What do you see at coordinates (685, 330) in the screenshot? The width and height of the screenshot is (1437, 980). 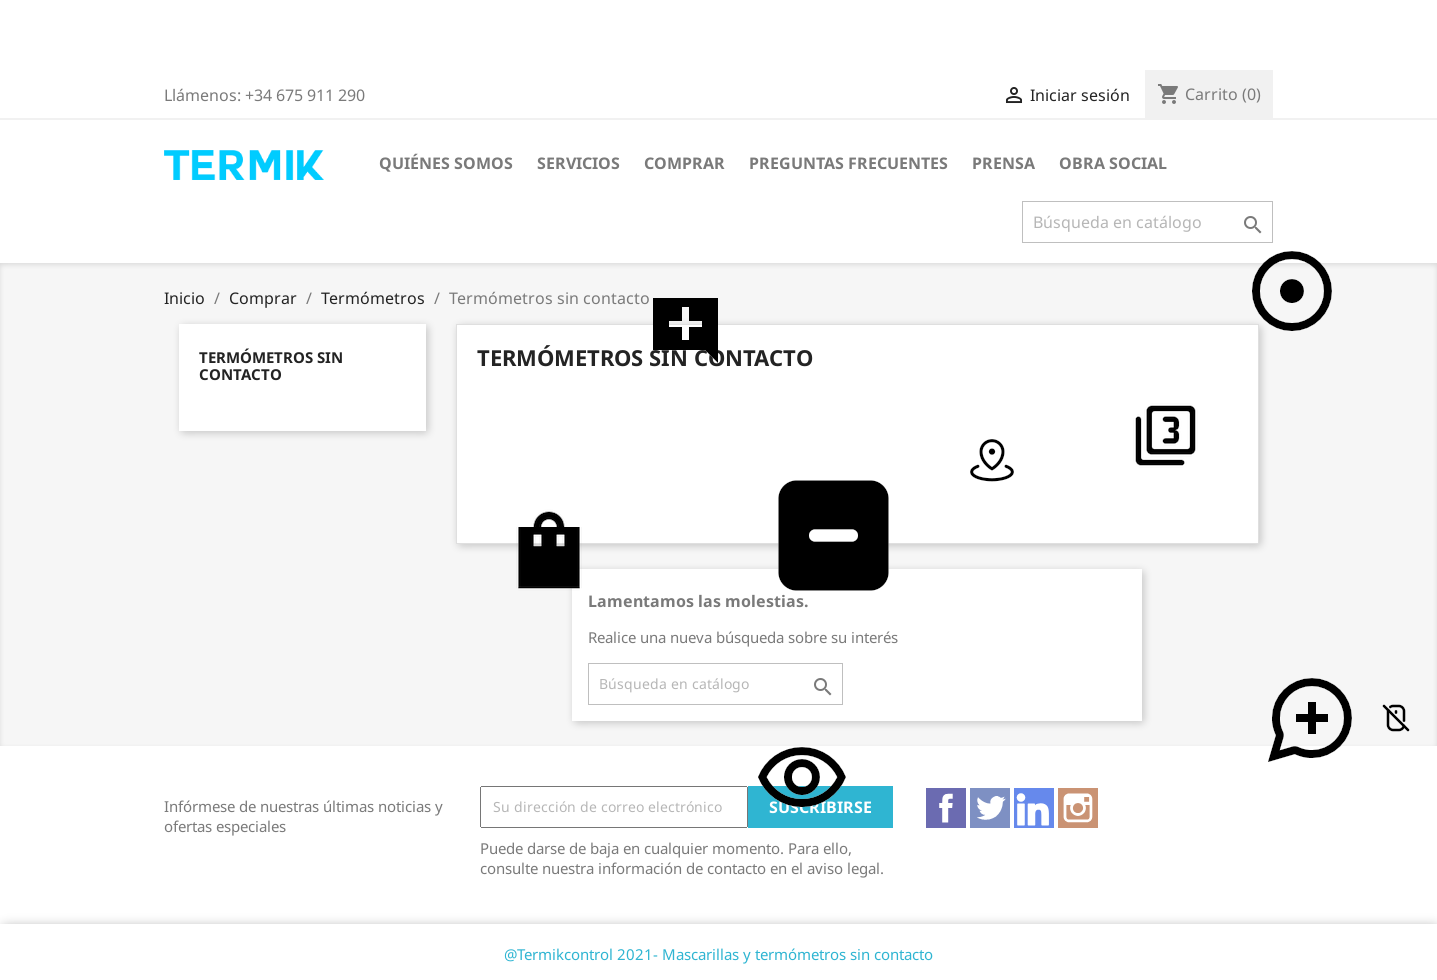 I see `add a new comment` at bounding box center [685, 330].